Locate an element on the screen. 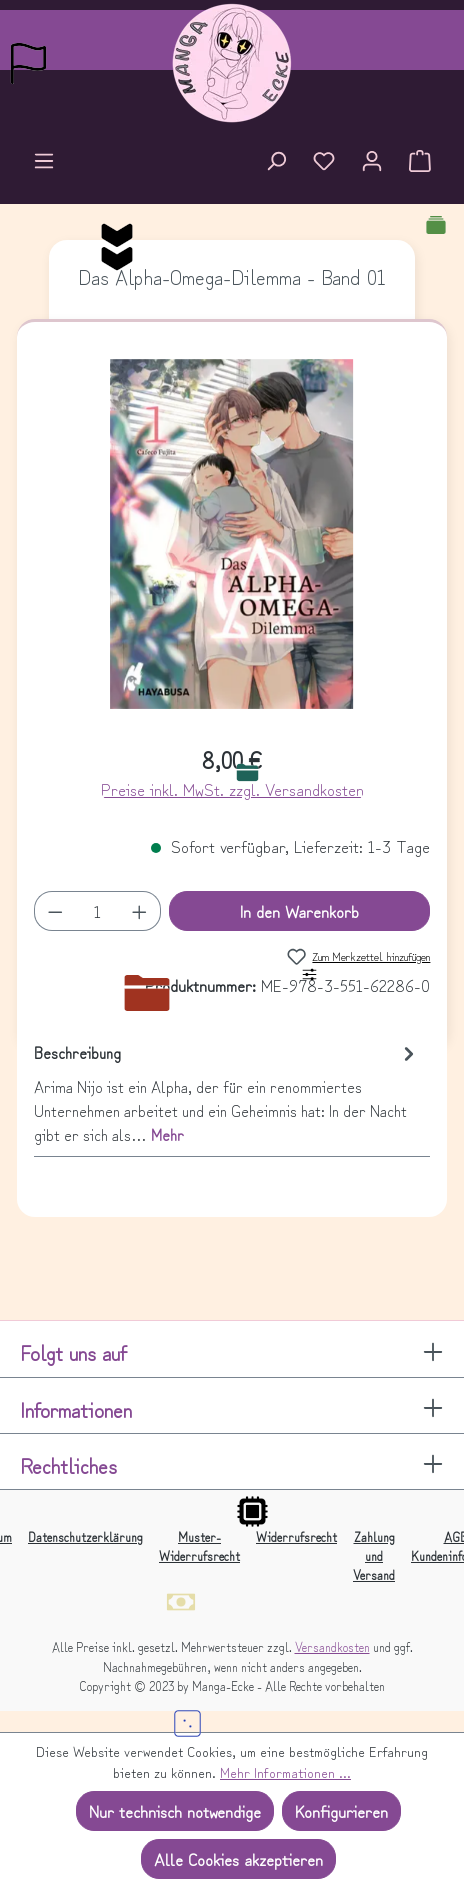 Image resolution: width=464 pixels, height=1887 pixels. view hardware or processor information is located at coordinates (252, 1511).